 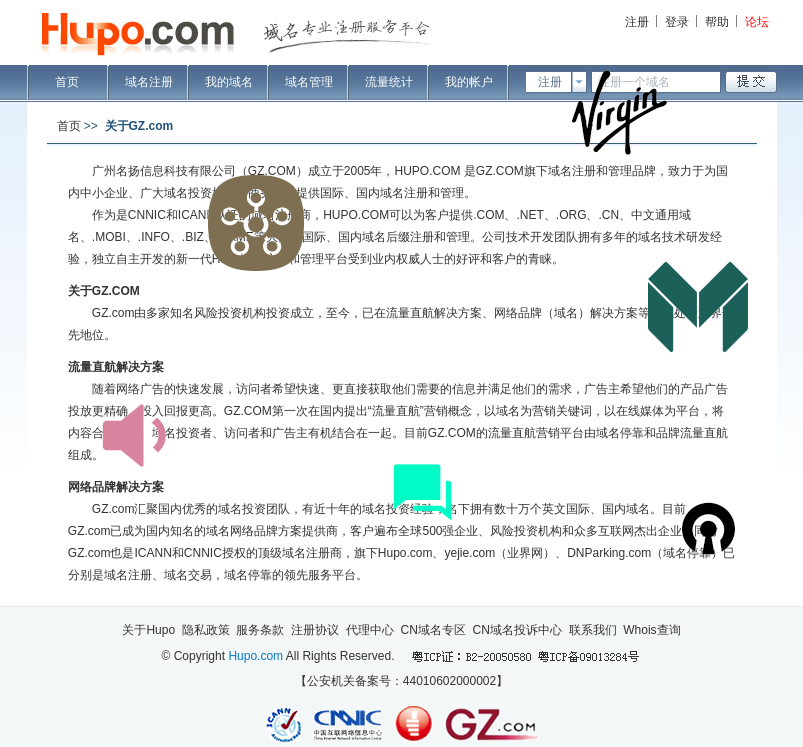 I want to click on virgin group company logo, so click(x=619, y=112).